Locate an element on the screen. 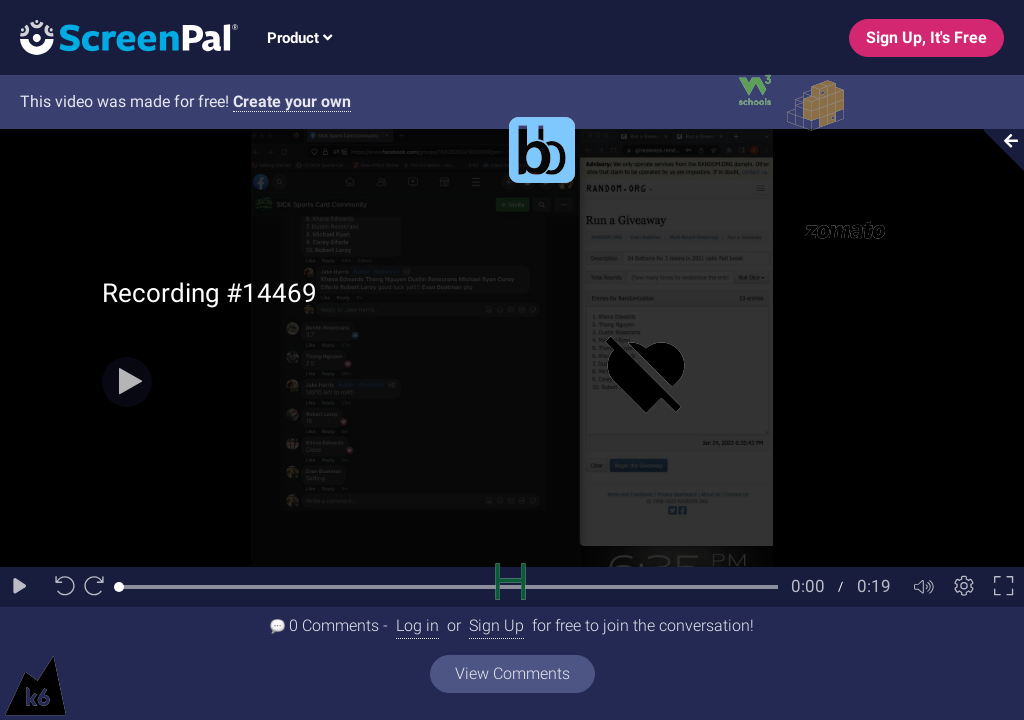  insert a heading in the document is located at coordinates (510, 580).